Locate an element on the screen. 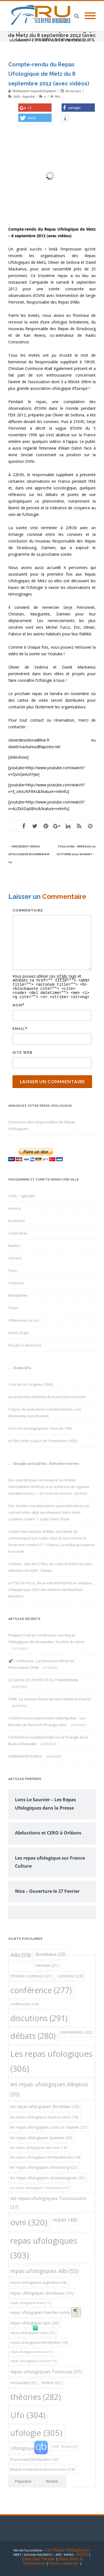 The image size is (104, 2576). open qbittorrent torrent client is located at coordinates (41, 2447).